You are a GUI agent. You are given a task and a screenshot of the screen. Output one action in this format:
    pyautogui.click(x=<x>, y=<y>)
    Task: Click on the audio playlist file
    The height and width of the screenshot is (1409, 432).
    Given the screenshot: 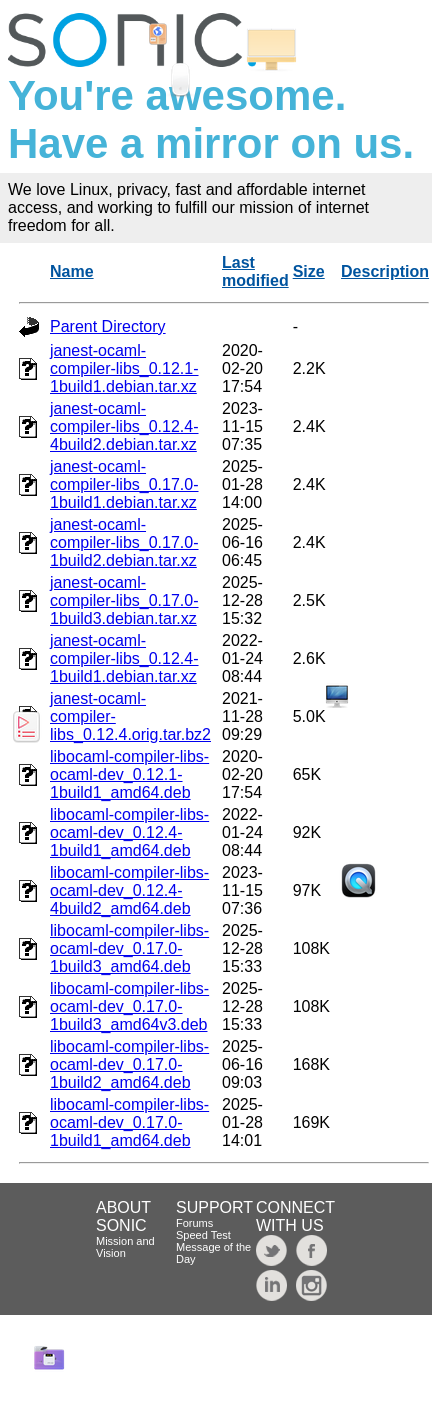 What is the action you would take?
    pyautogui.click(x=26, y=726)
    